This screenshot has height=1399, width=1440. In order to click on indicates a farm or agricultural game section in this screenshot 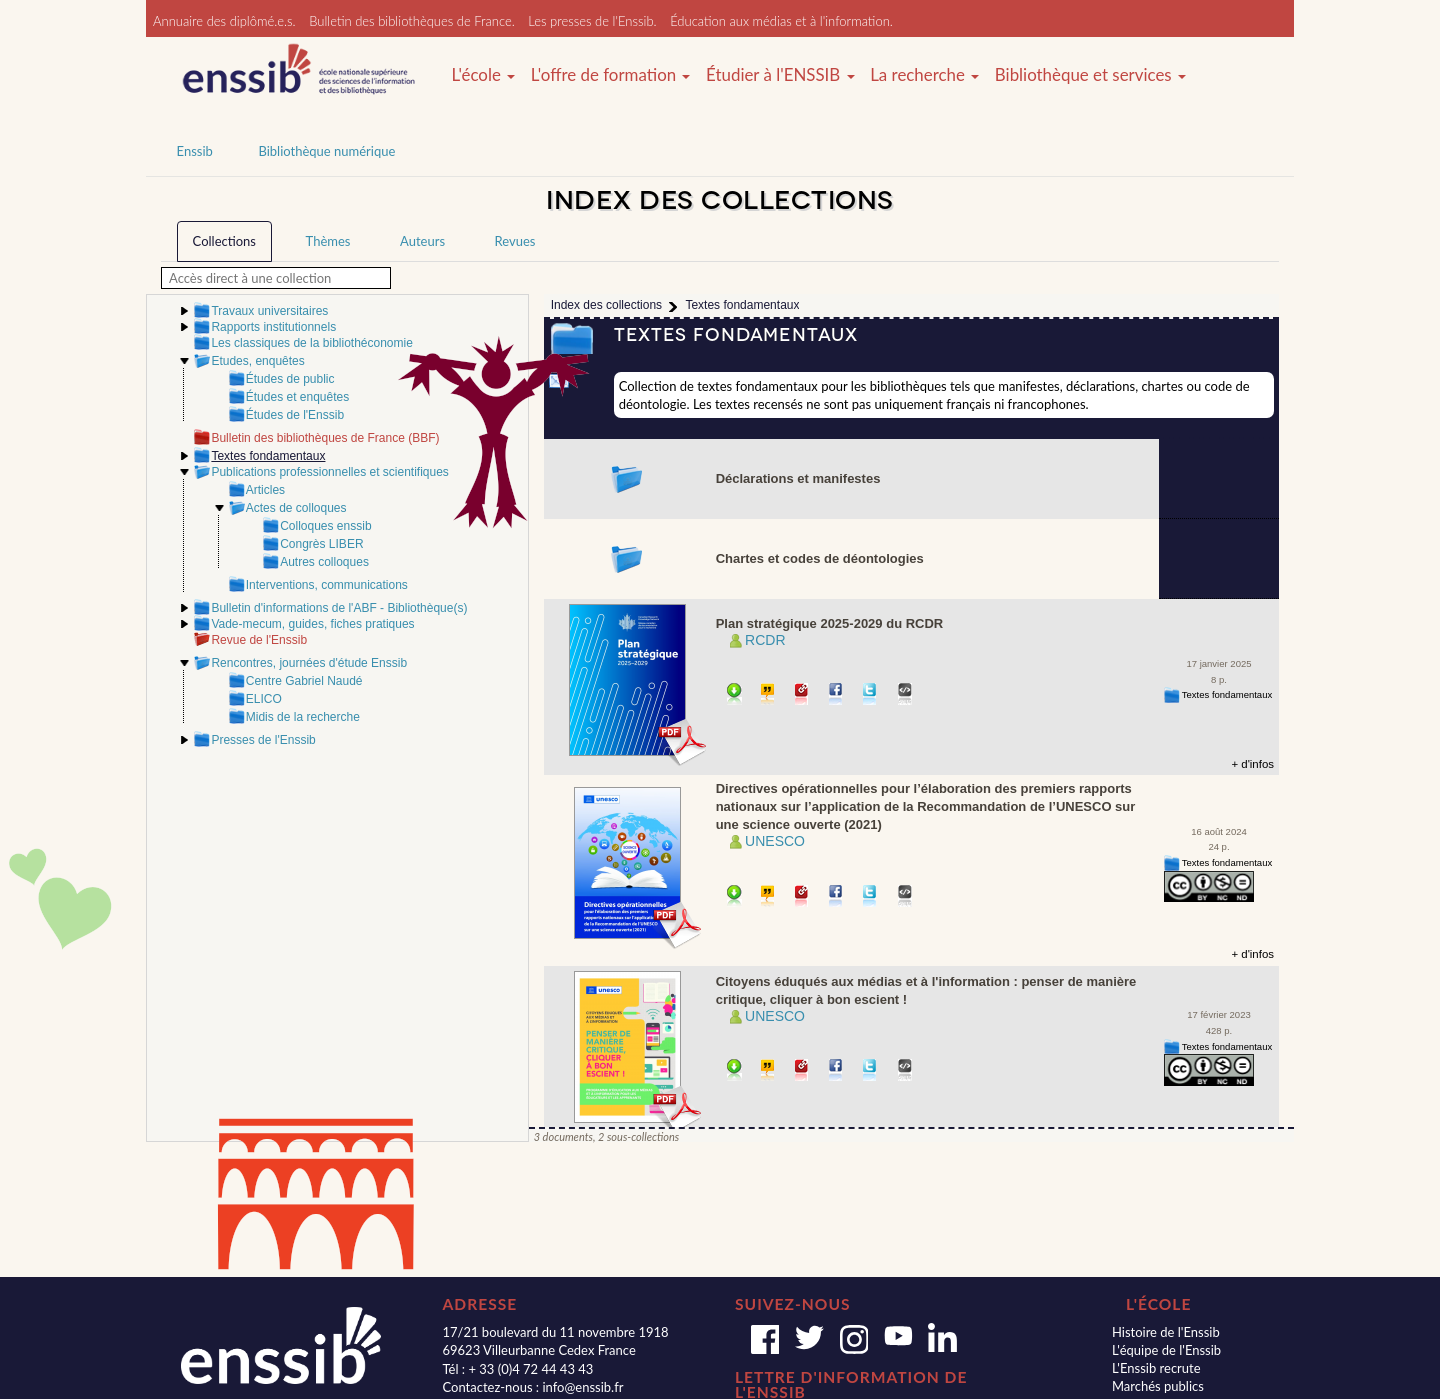, I will do `click(495, 430)`.